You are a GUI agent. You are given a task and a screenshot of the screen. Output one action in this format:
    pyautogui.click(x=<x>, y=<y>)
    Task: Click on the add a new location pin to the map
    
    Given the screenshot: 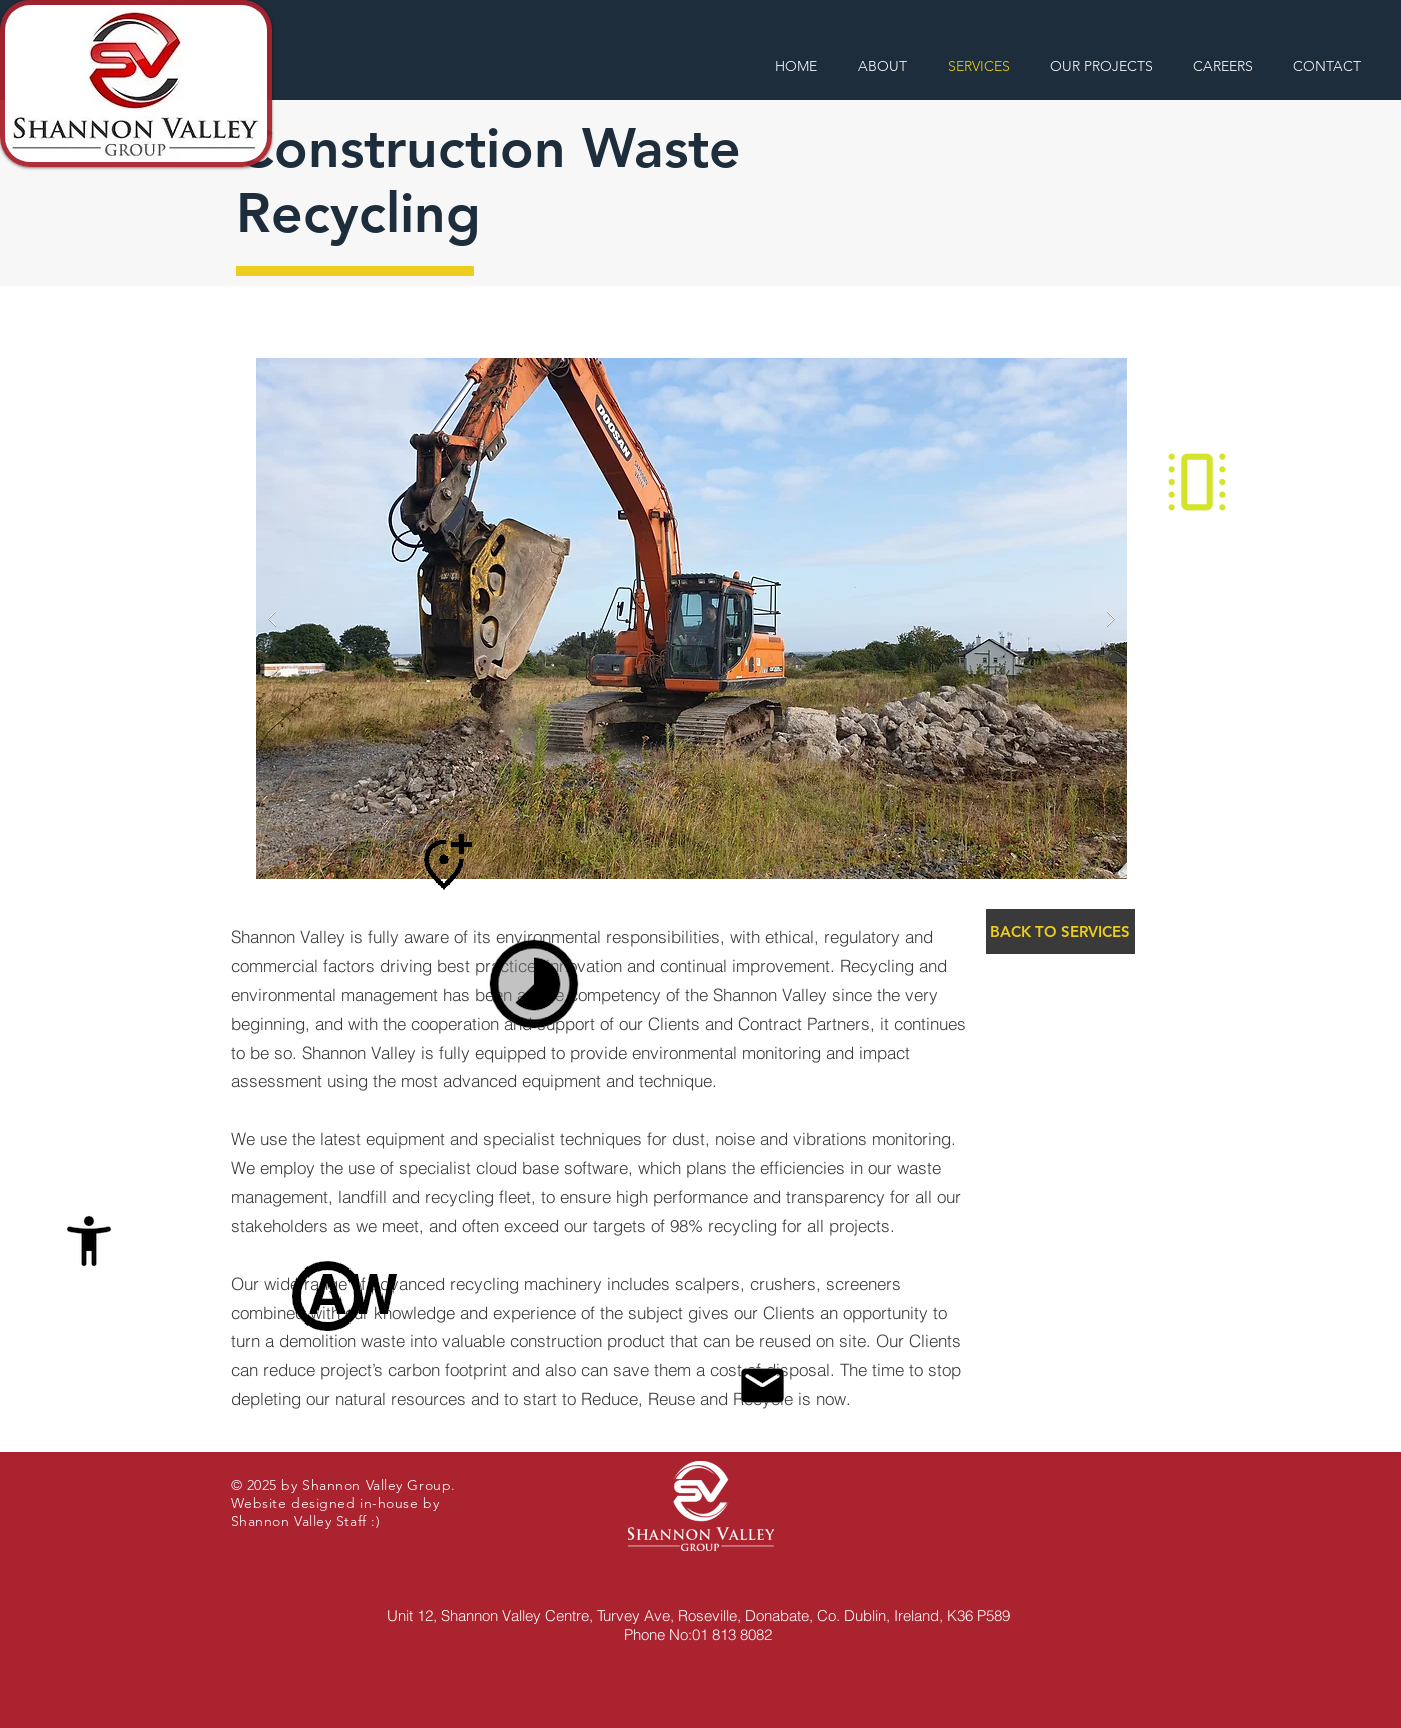 What is the action you would take?
    pyautogui.click(x=444, y=862)
    